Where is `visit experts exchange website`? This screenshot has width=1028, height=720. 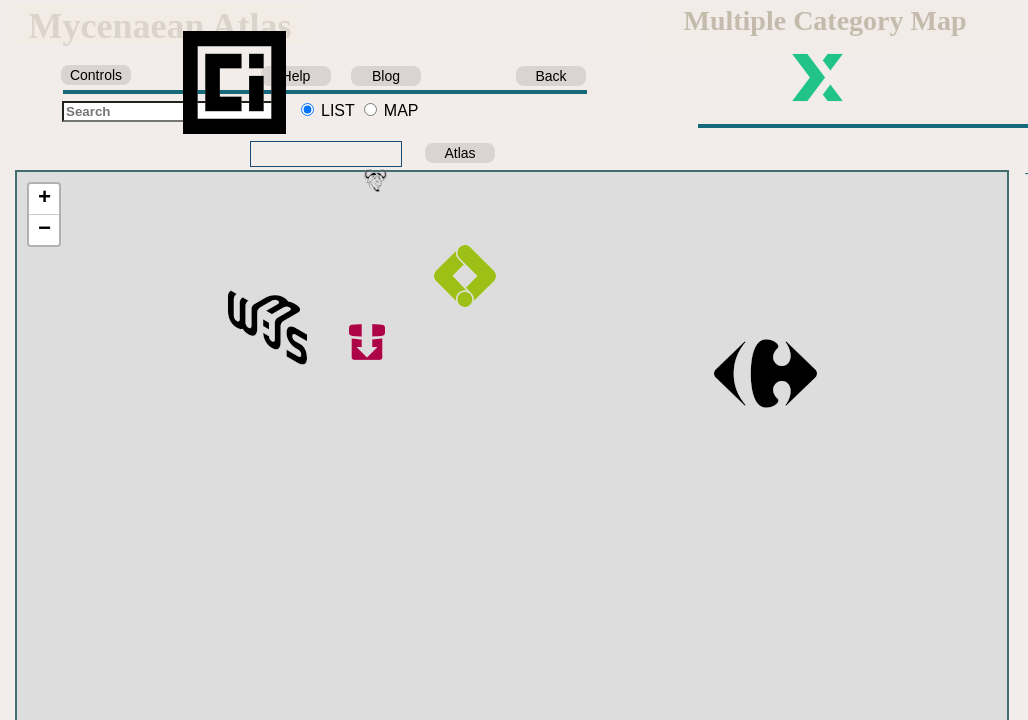 visit experts exchange website is located at coordinates (817, 77).